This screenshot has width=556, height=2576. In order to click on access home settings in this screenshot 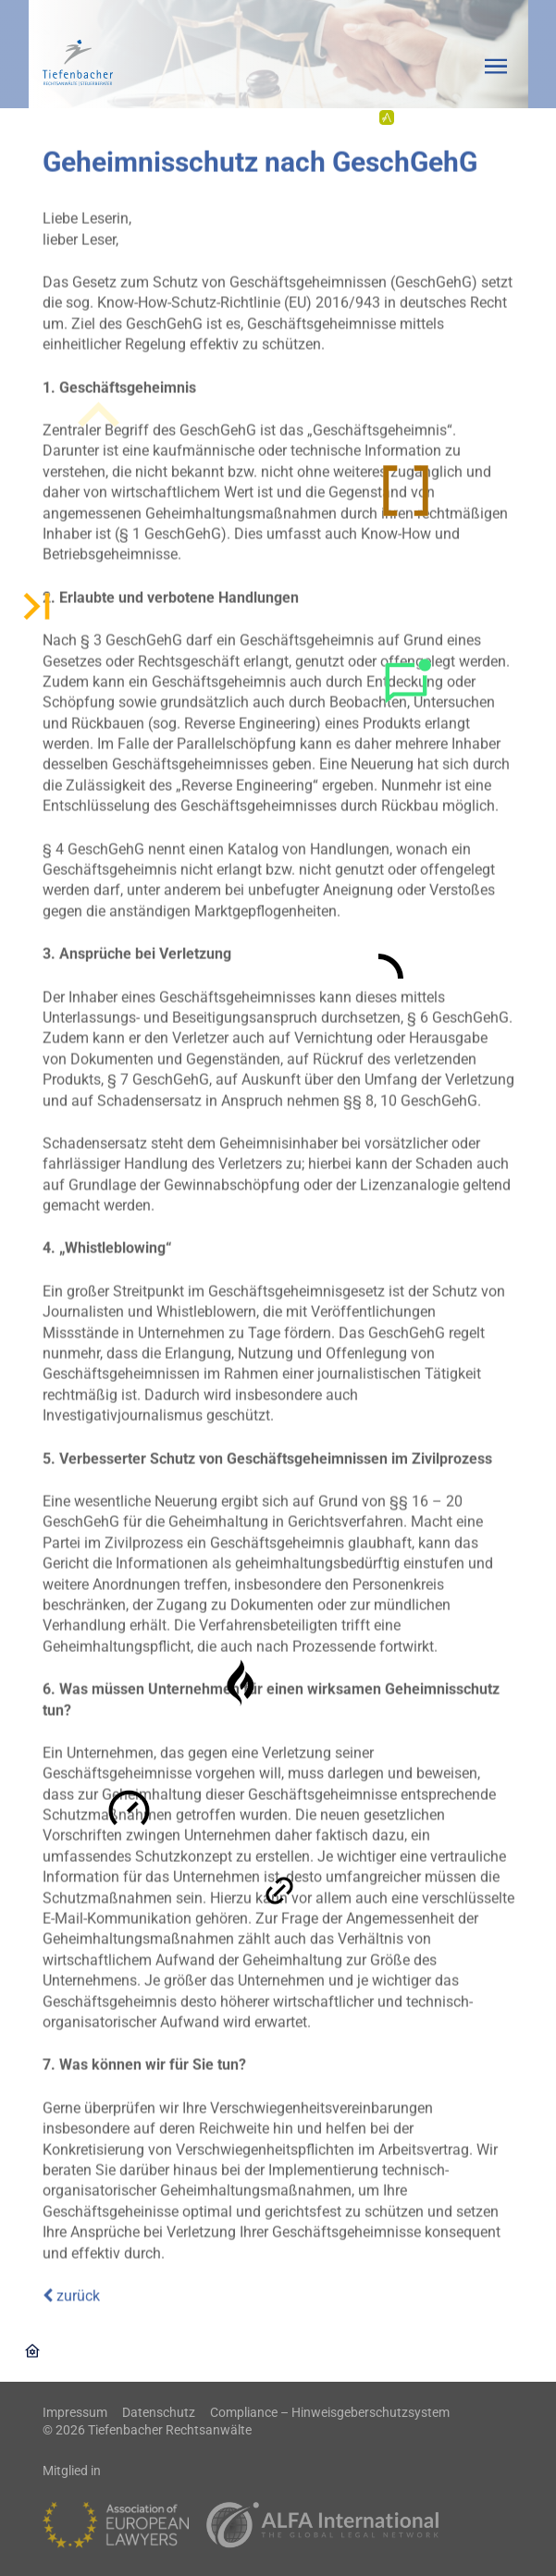, I will do `click(32, 2351)`.